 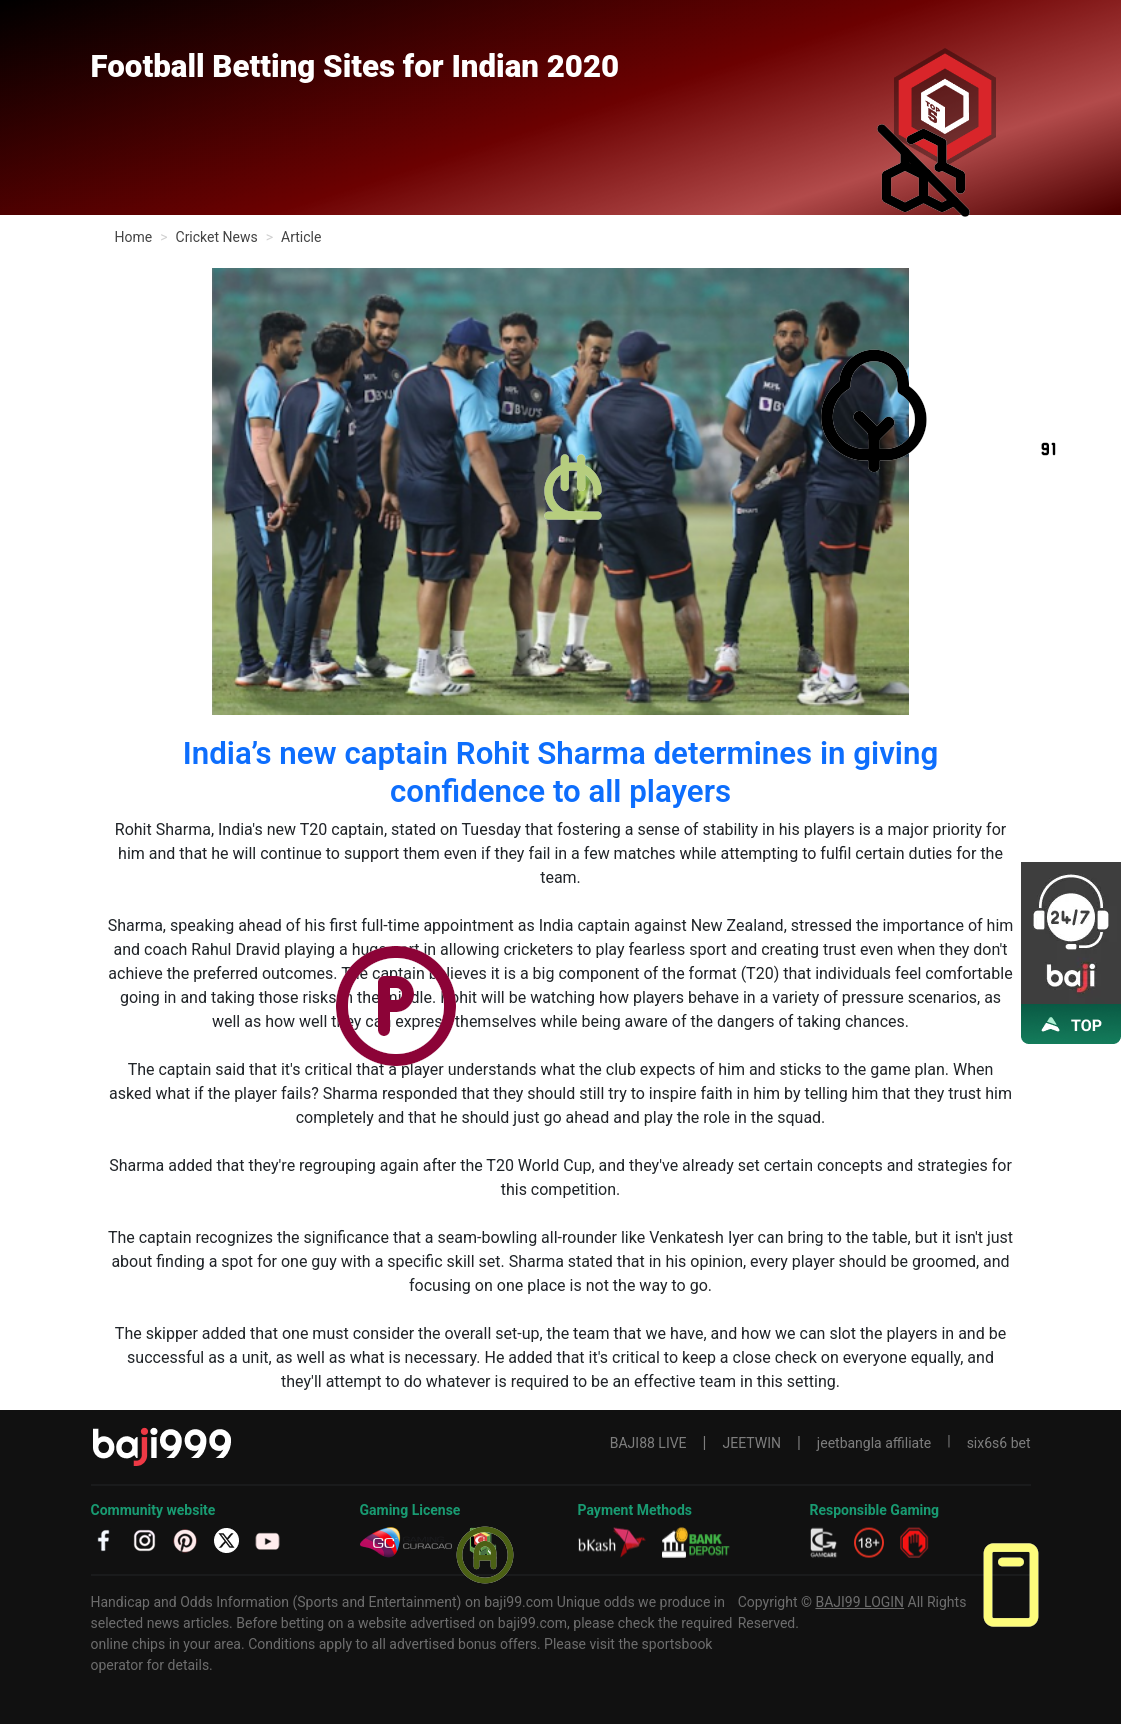 I want to click on indicates garden or landscaping section, so click(x=874, y=408).